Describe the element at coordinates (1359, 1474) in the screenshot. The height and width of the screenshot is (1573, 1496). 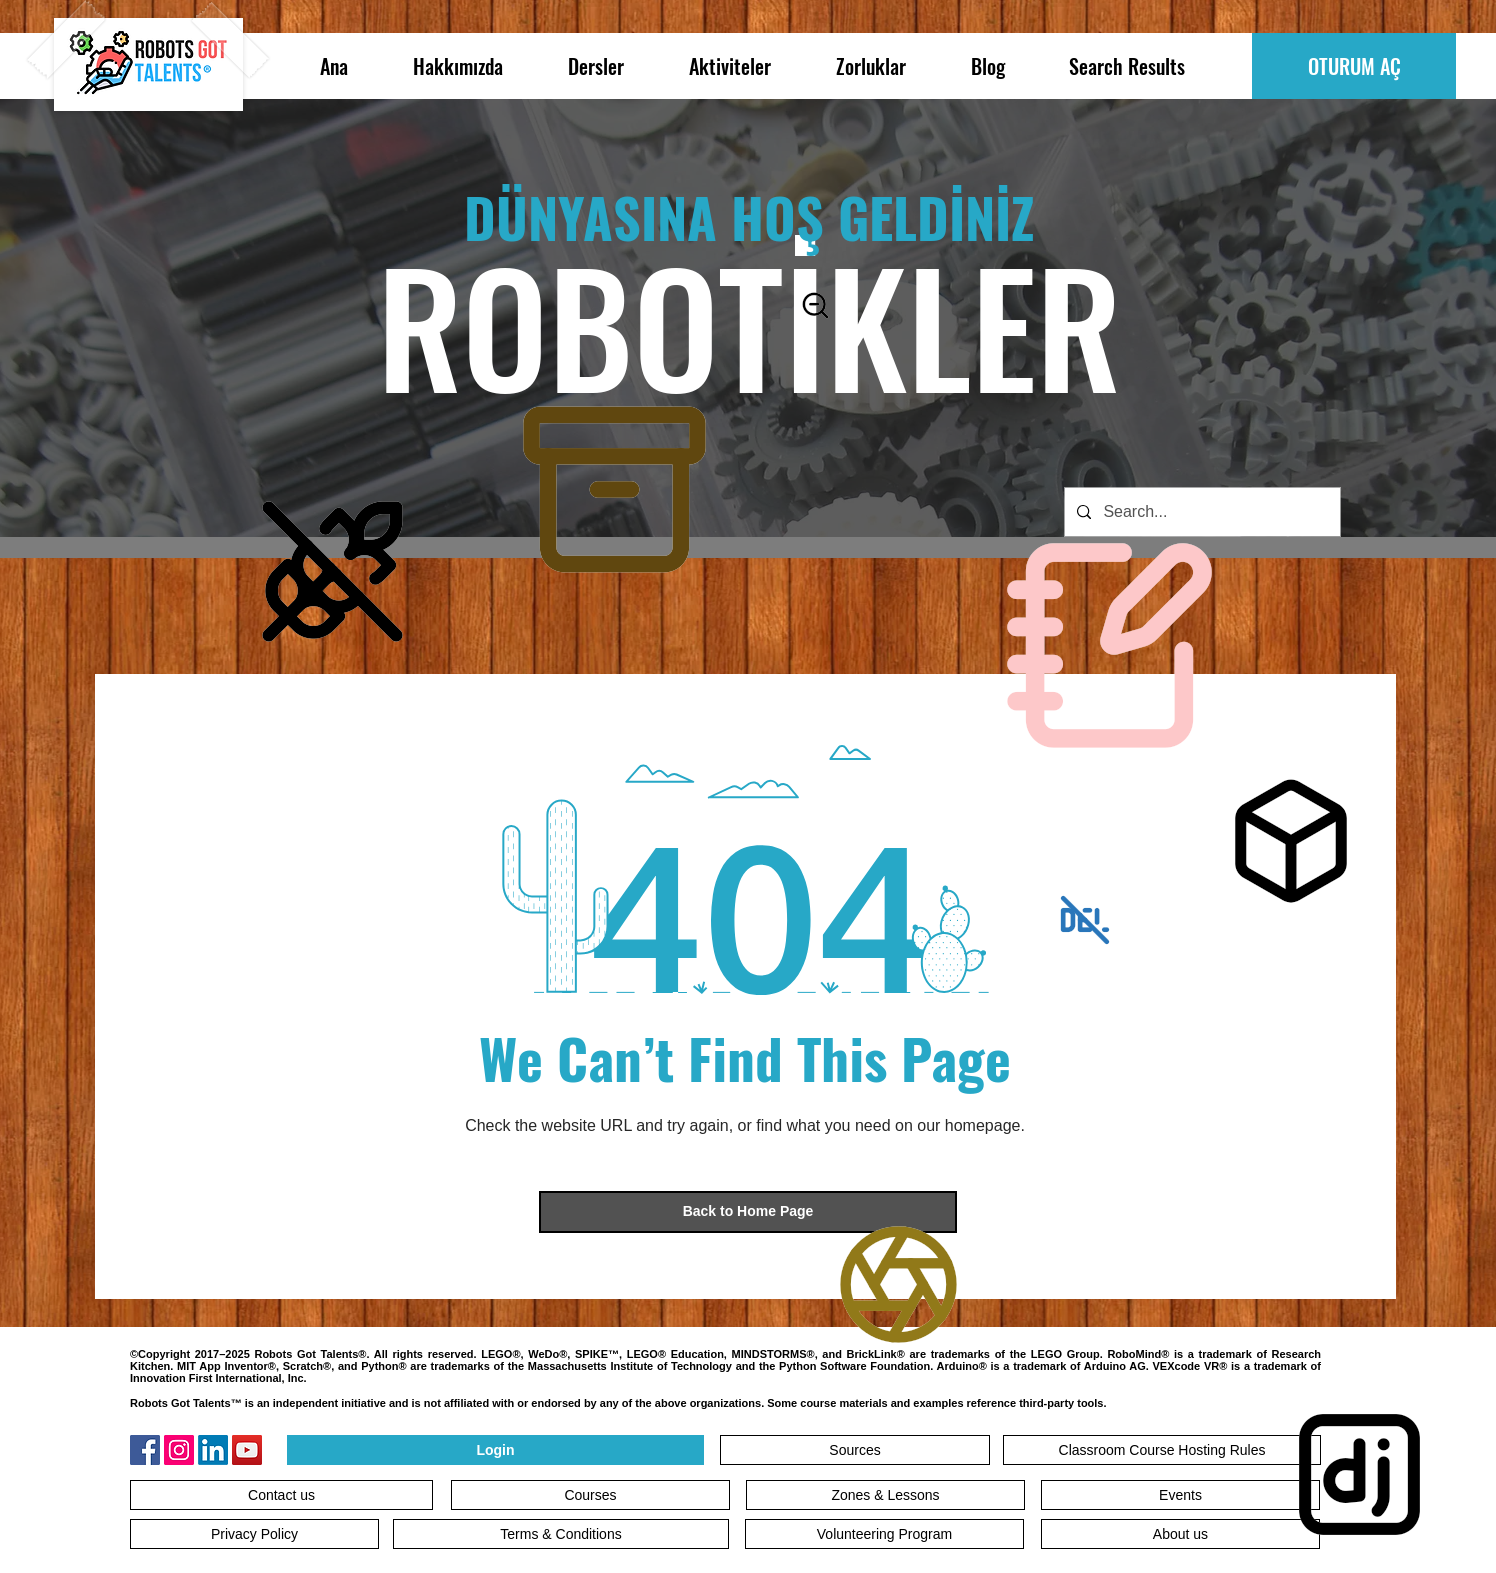
I see `django web framework logo` at that location.